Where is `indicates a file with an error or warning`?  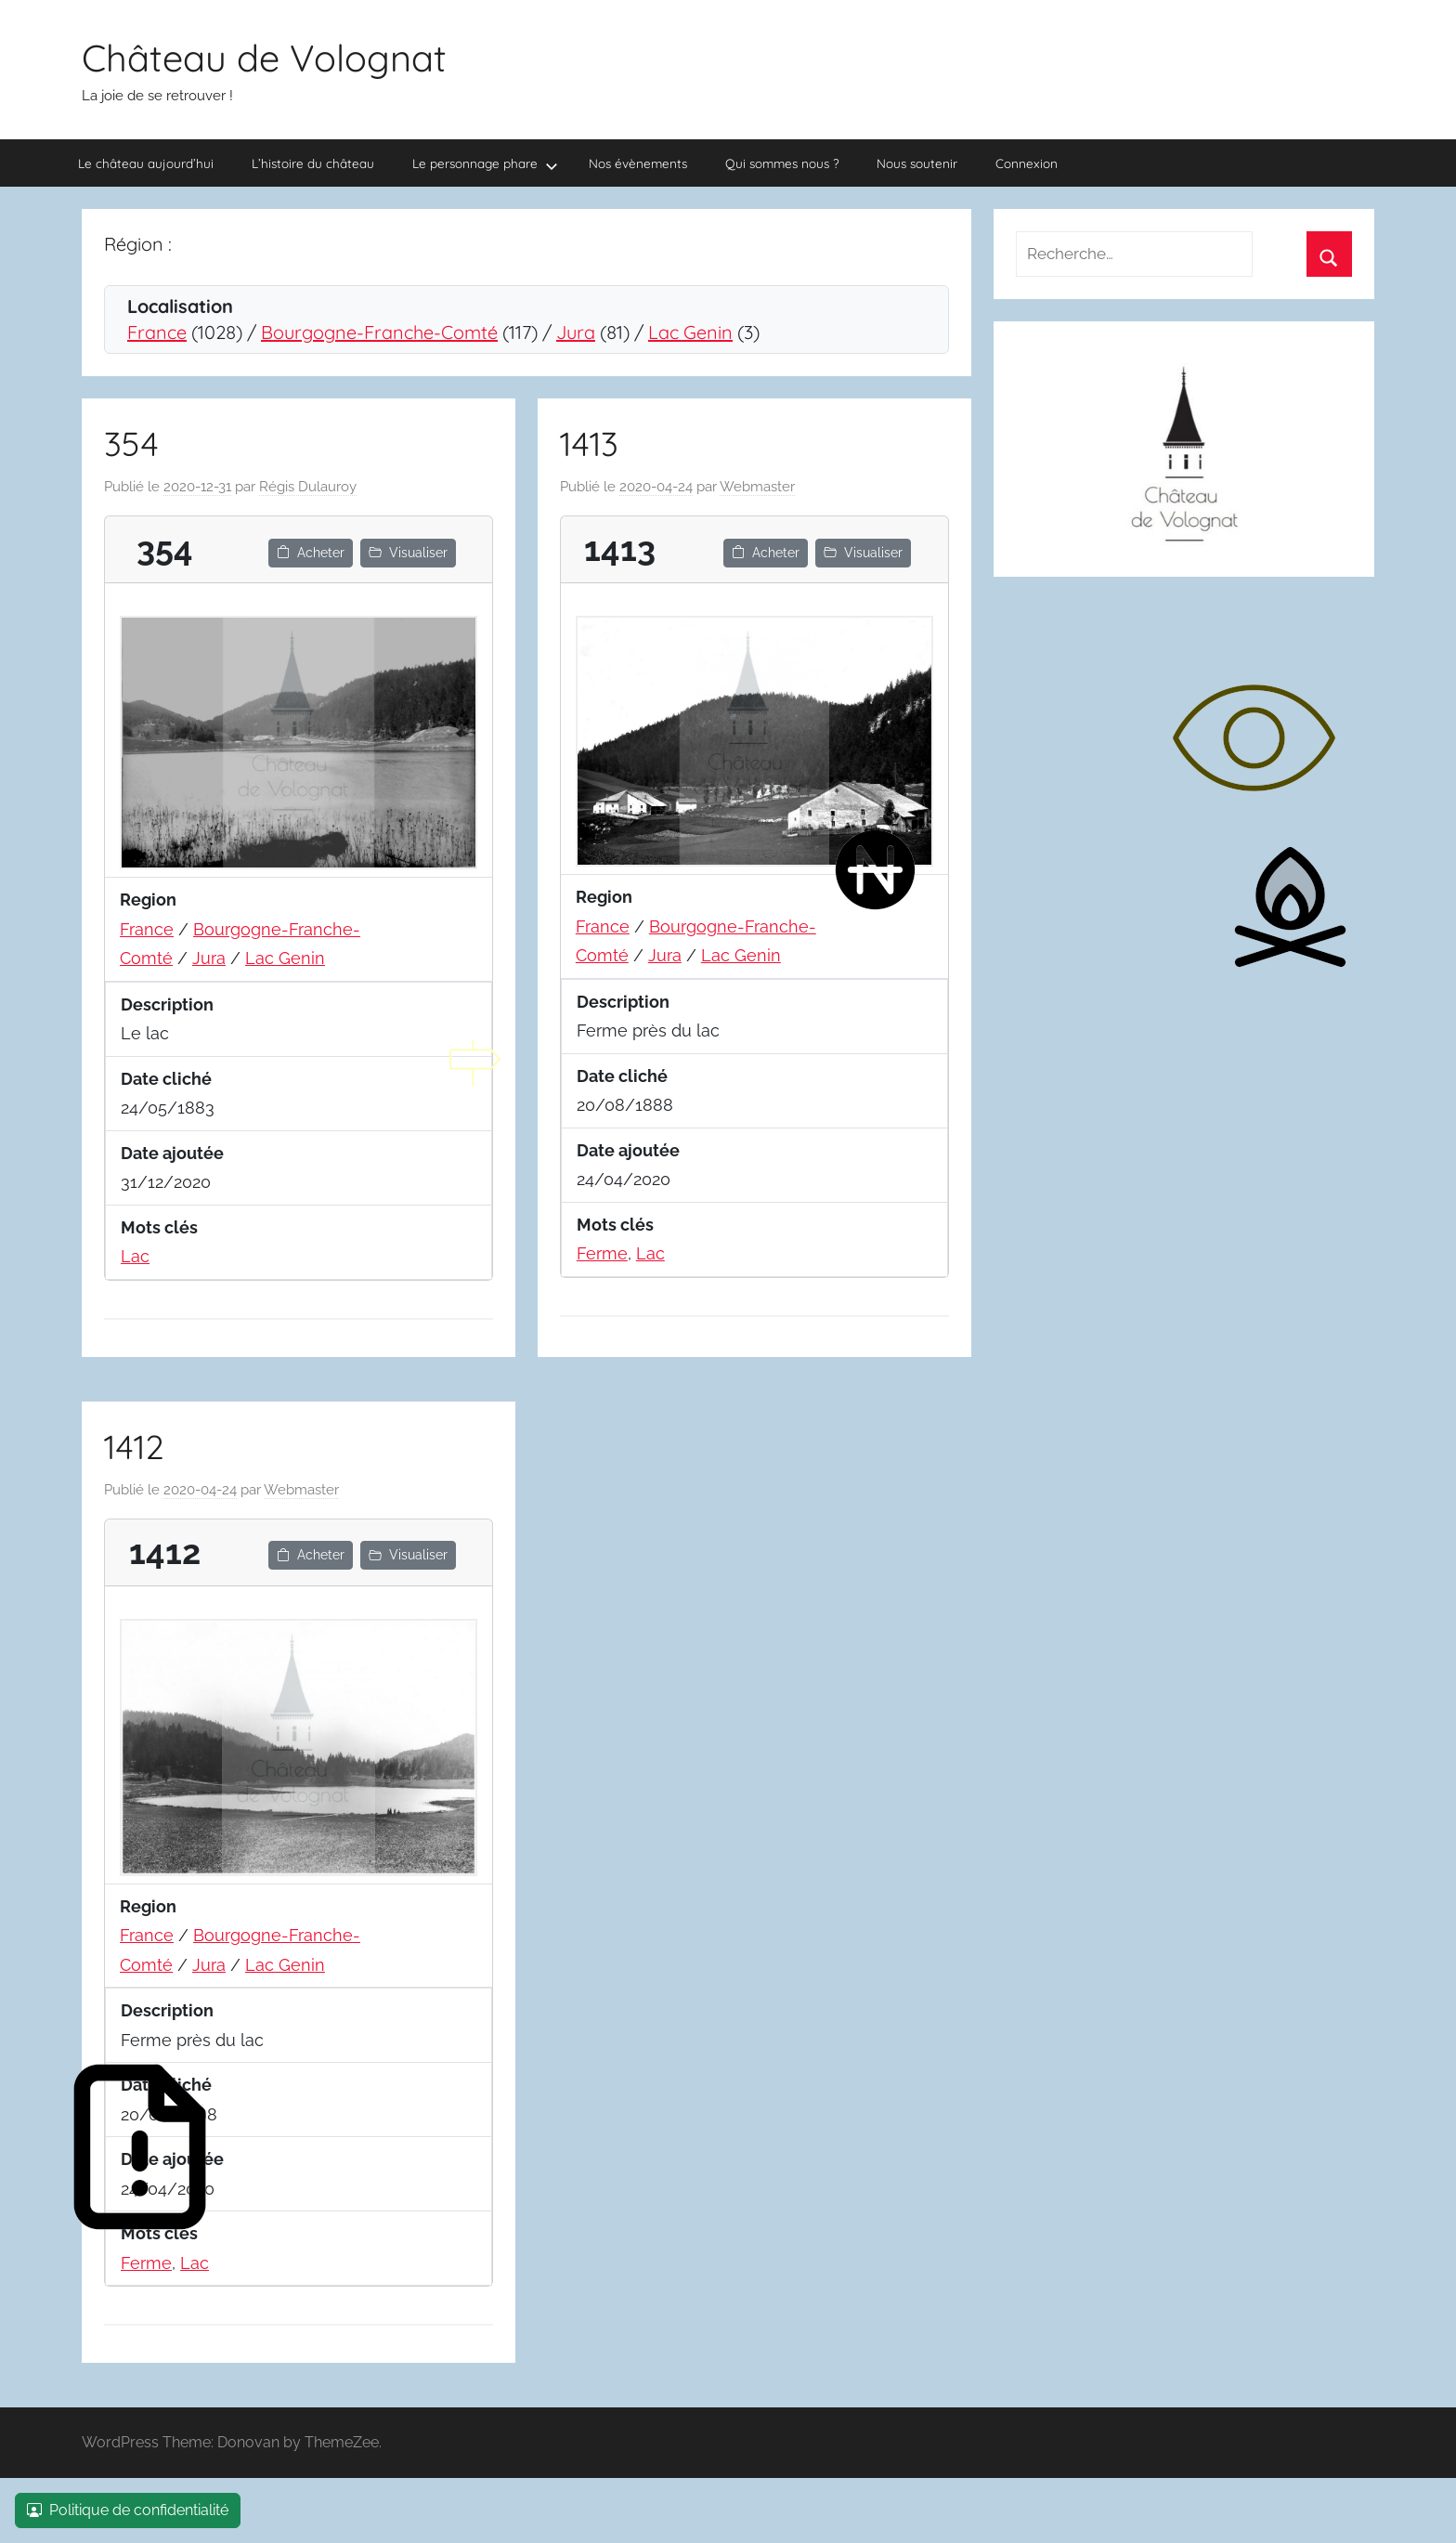 indicates a file with an error or warning is located at coordinates (139, 2146).